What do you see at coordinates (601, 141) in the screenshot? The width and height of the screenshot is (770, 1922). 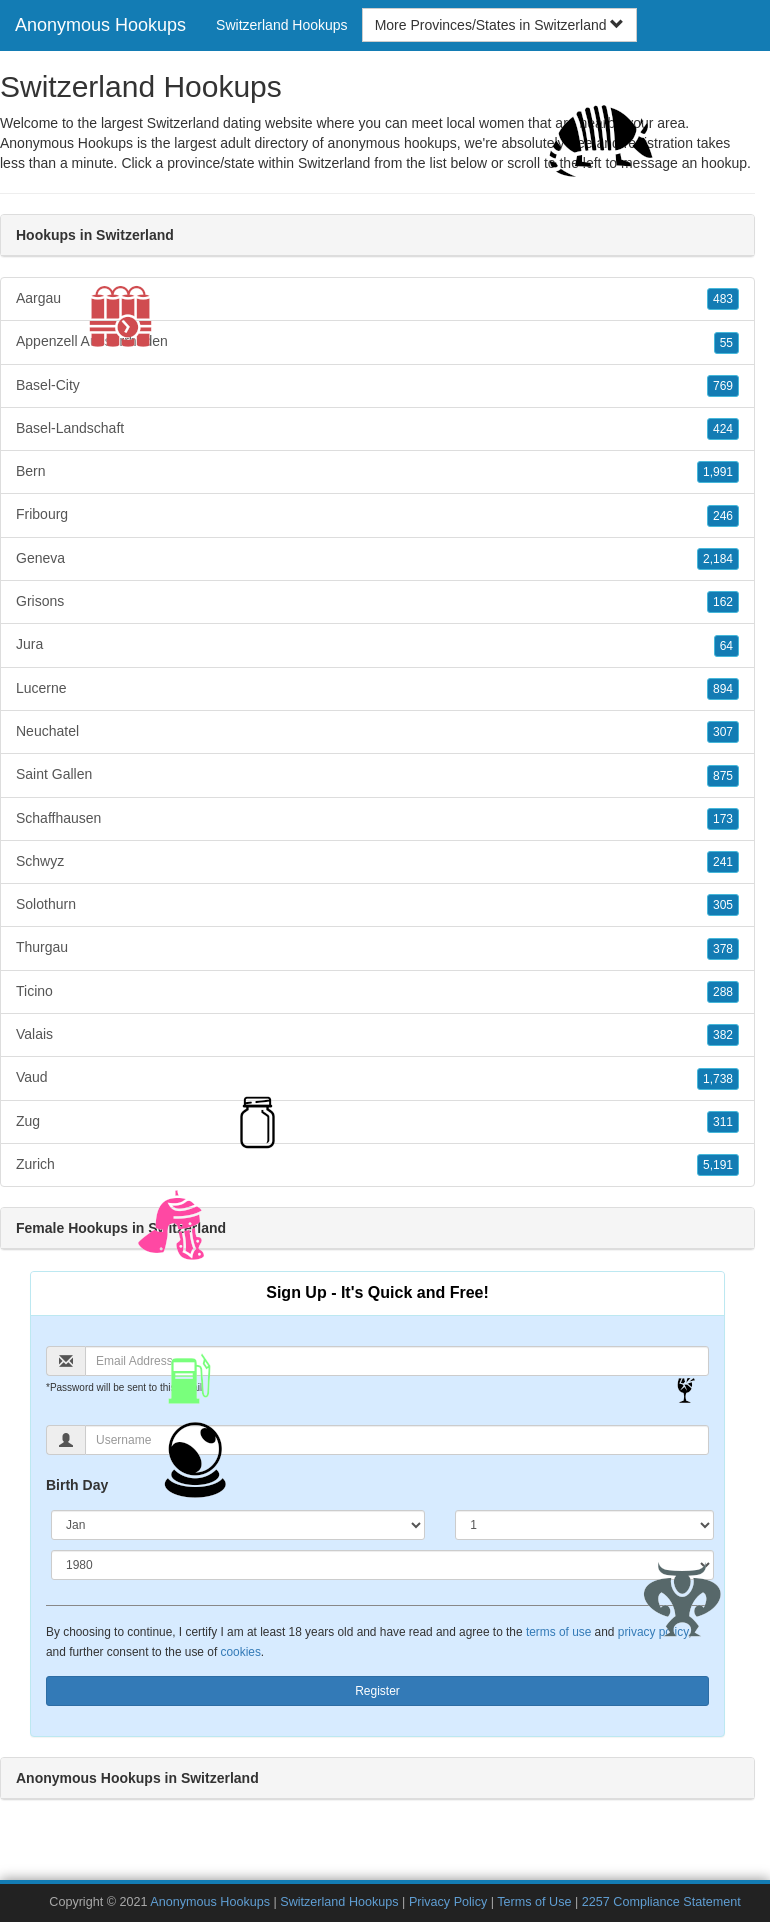 I see `armadillo character or avatar selection` at bounding box center [601, 141].